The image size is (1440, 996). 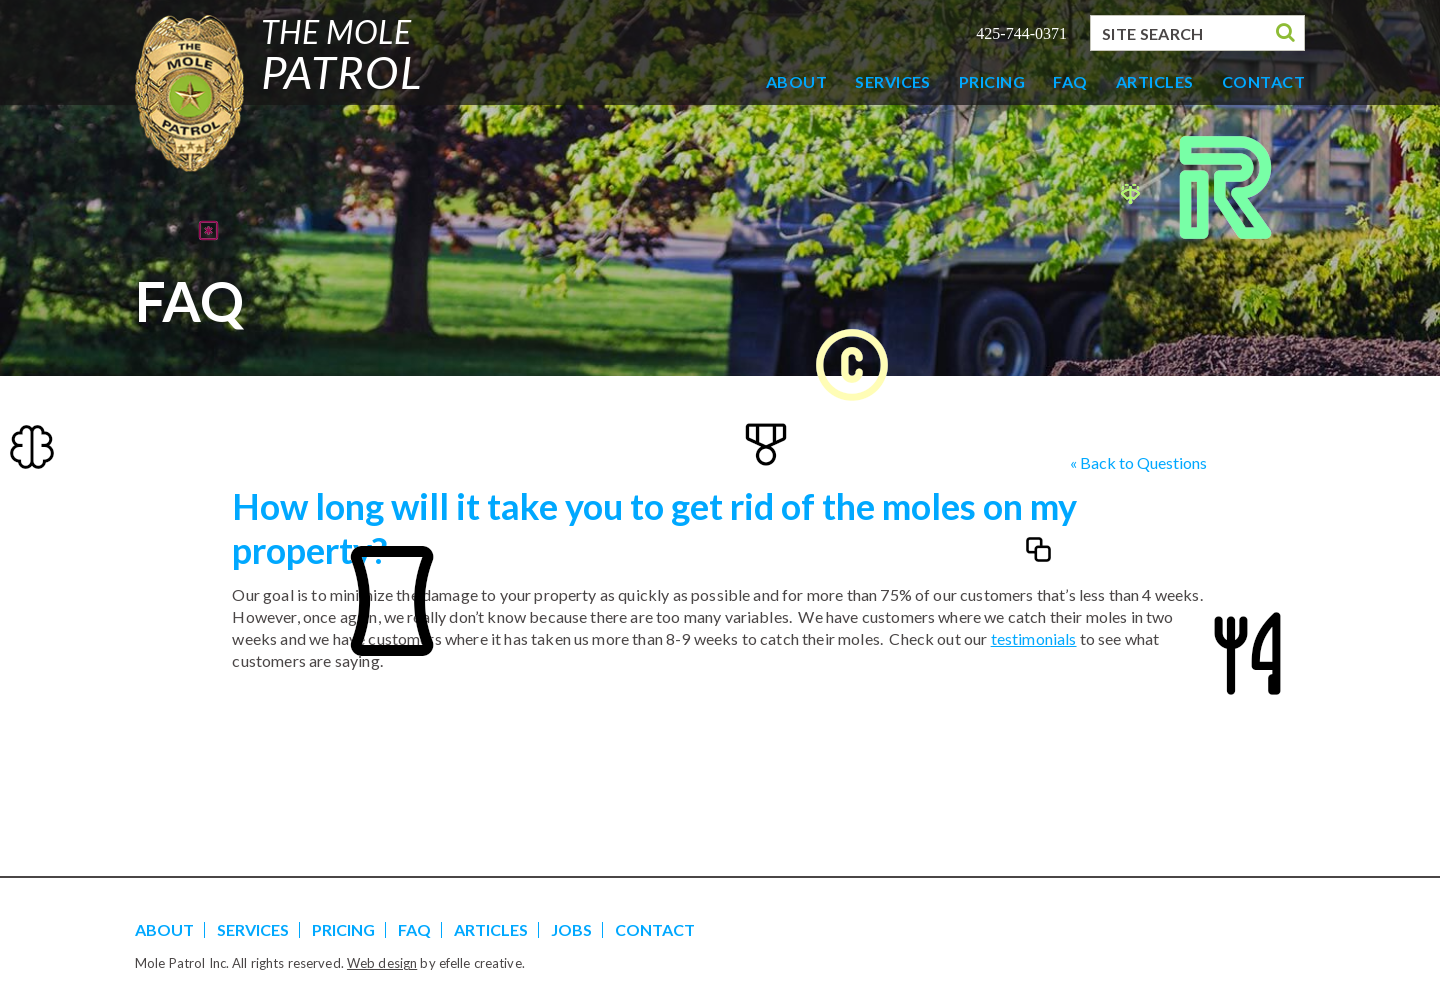 What do you see at coordinates (392, 601) in the screenshot?
I see `switch to vertical panorama mode` at bounding box center [392, 601].